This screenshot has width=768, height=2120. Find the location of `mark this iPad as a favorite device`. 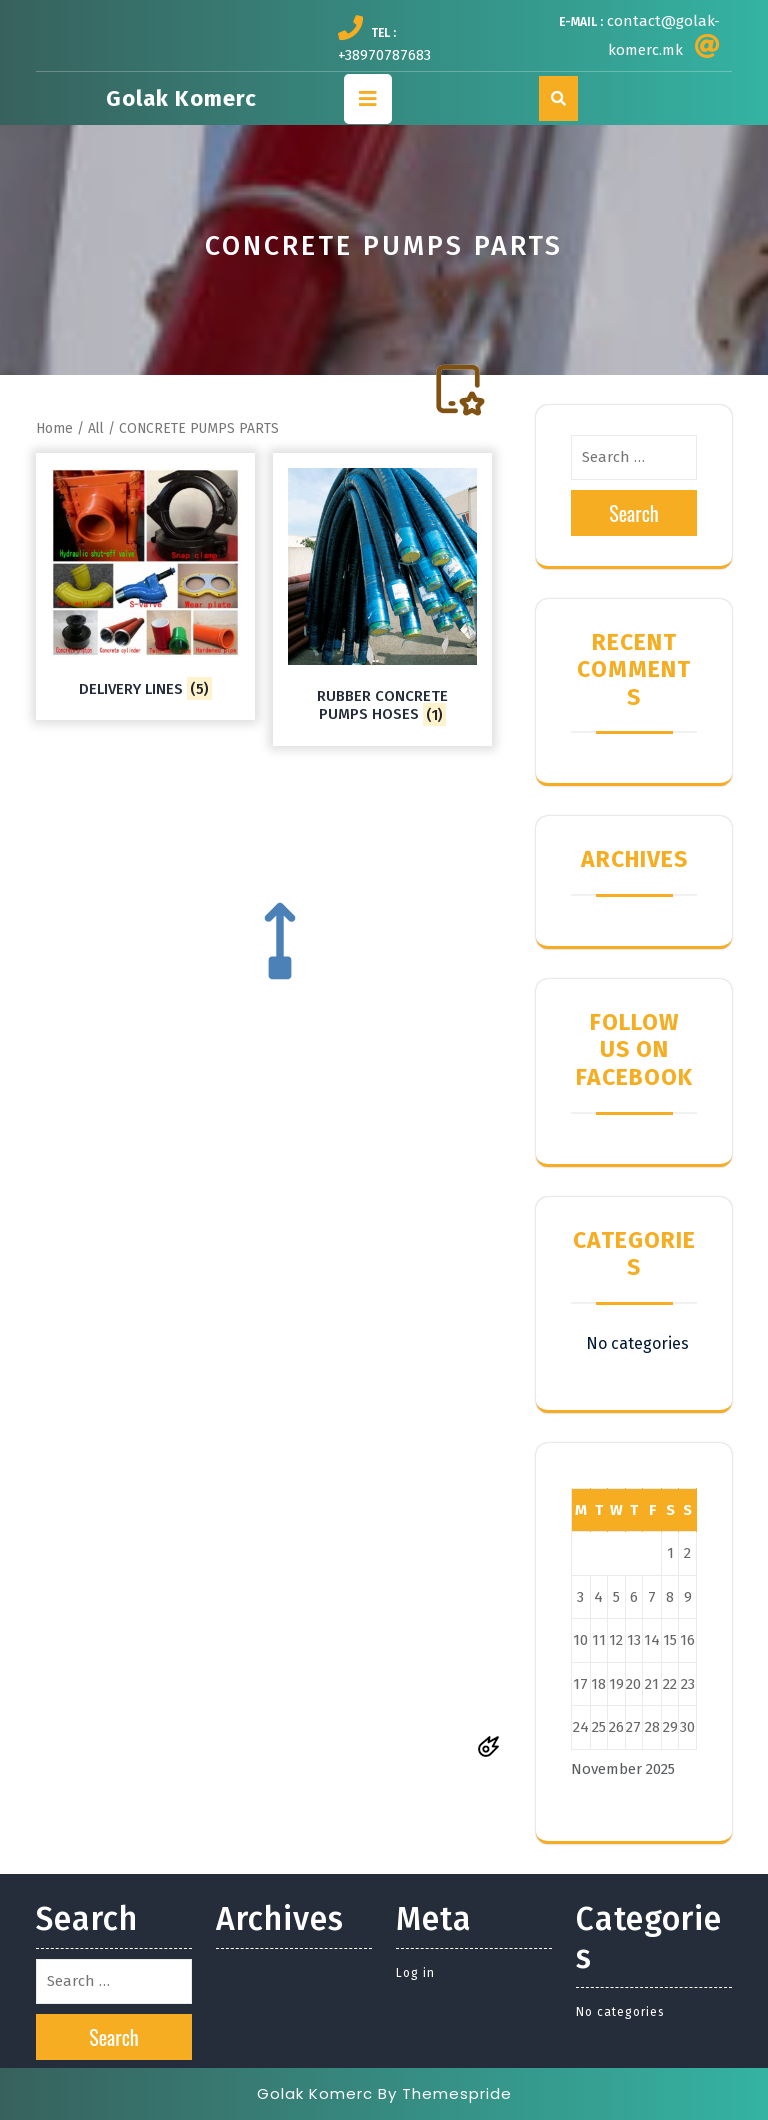

mark this iPad as a favorite device is located at coordinates (458, 389).